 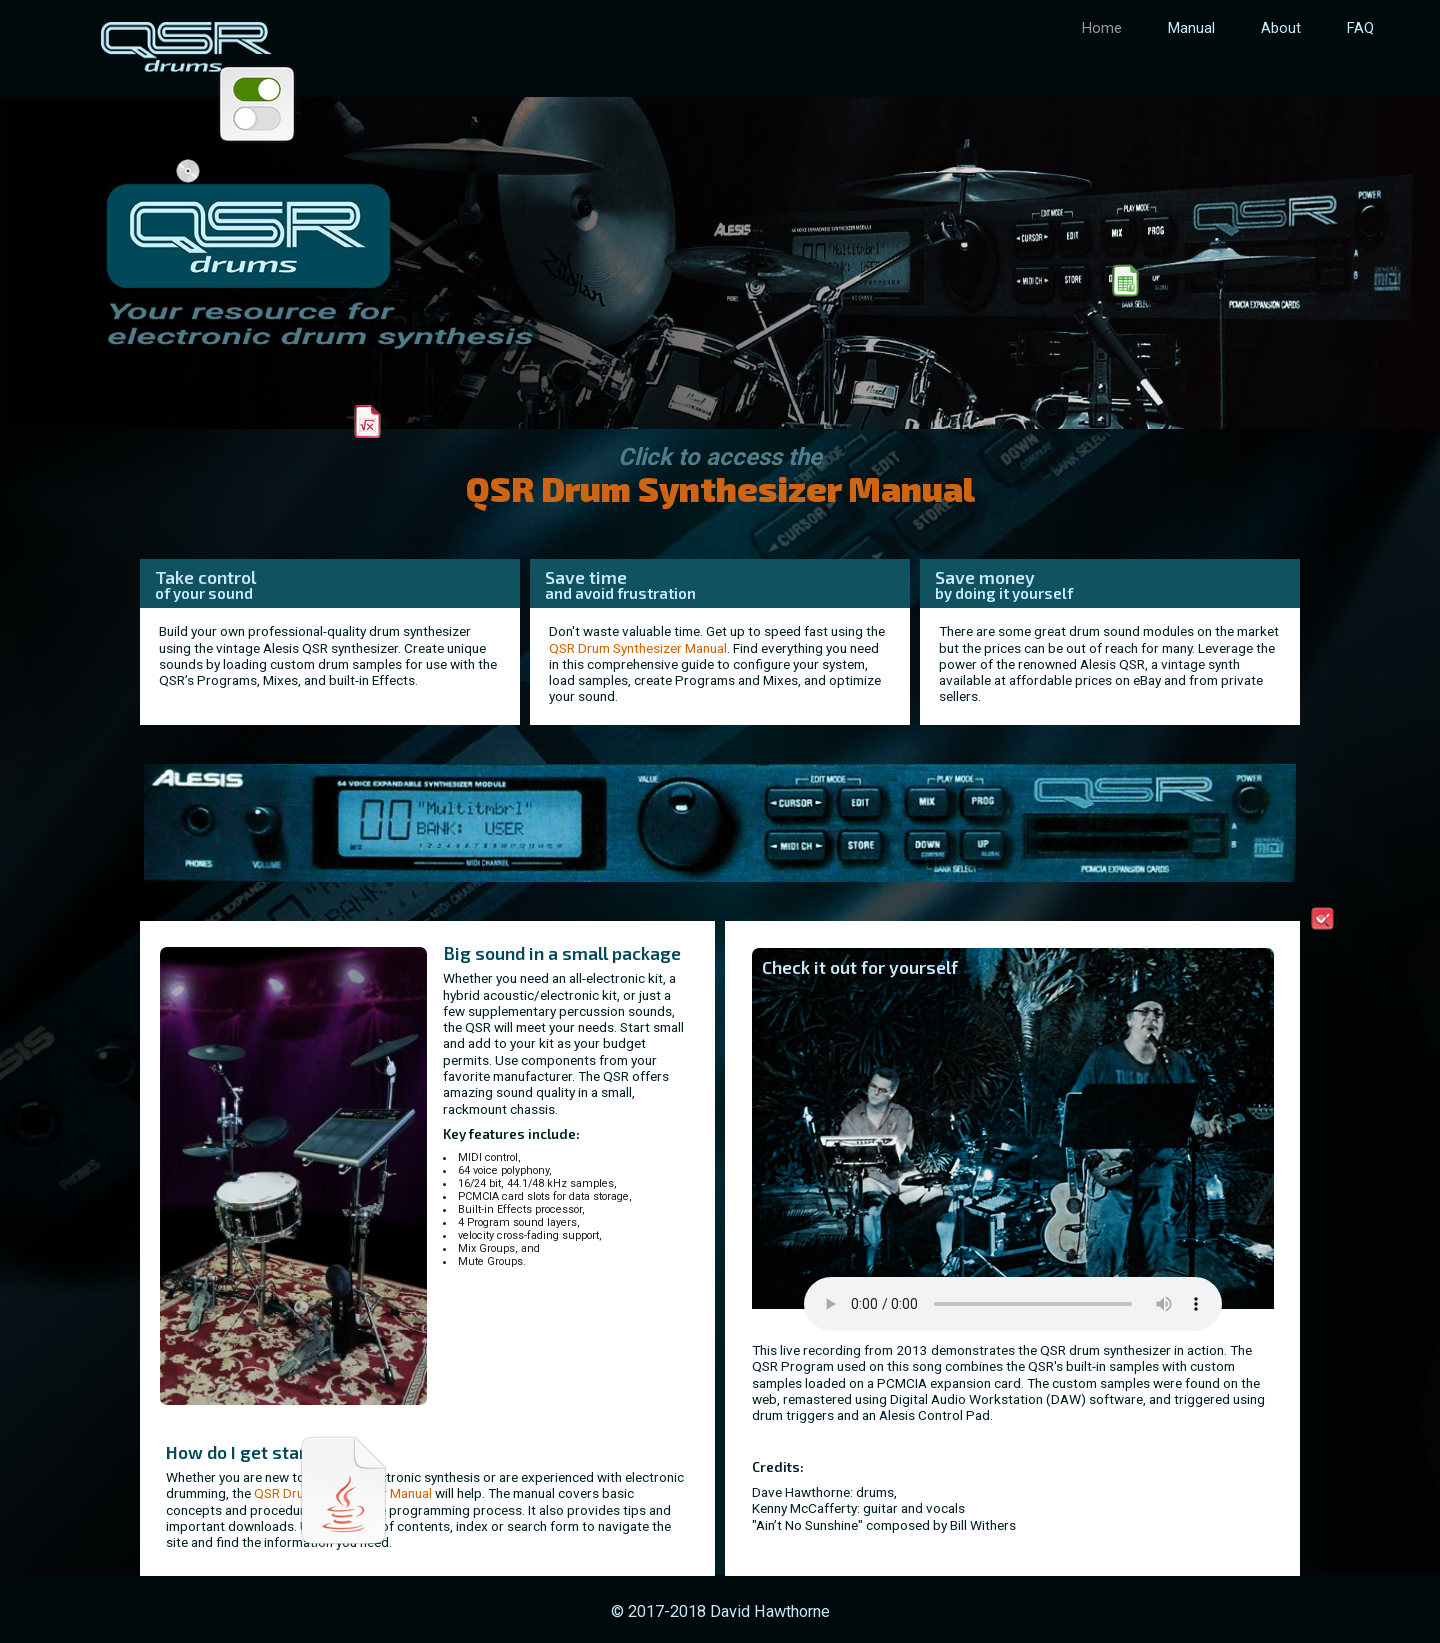 I want to click on indicates a CD-RW (rewritable disc) drive or device, so click(x=188, y=171).